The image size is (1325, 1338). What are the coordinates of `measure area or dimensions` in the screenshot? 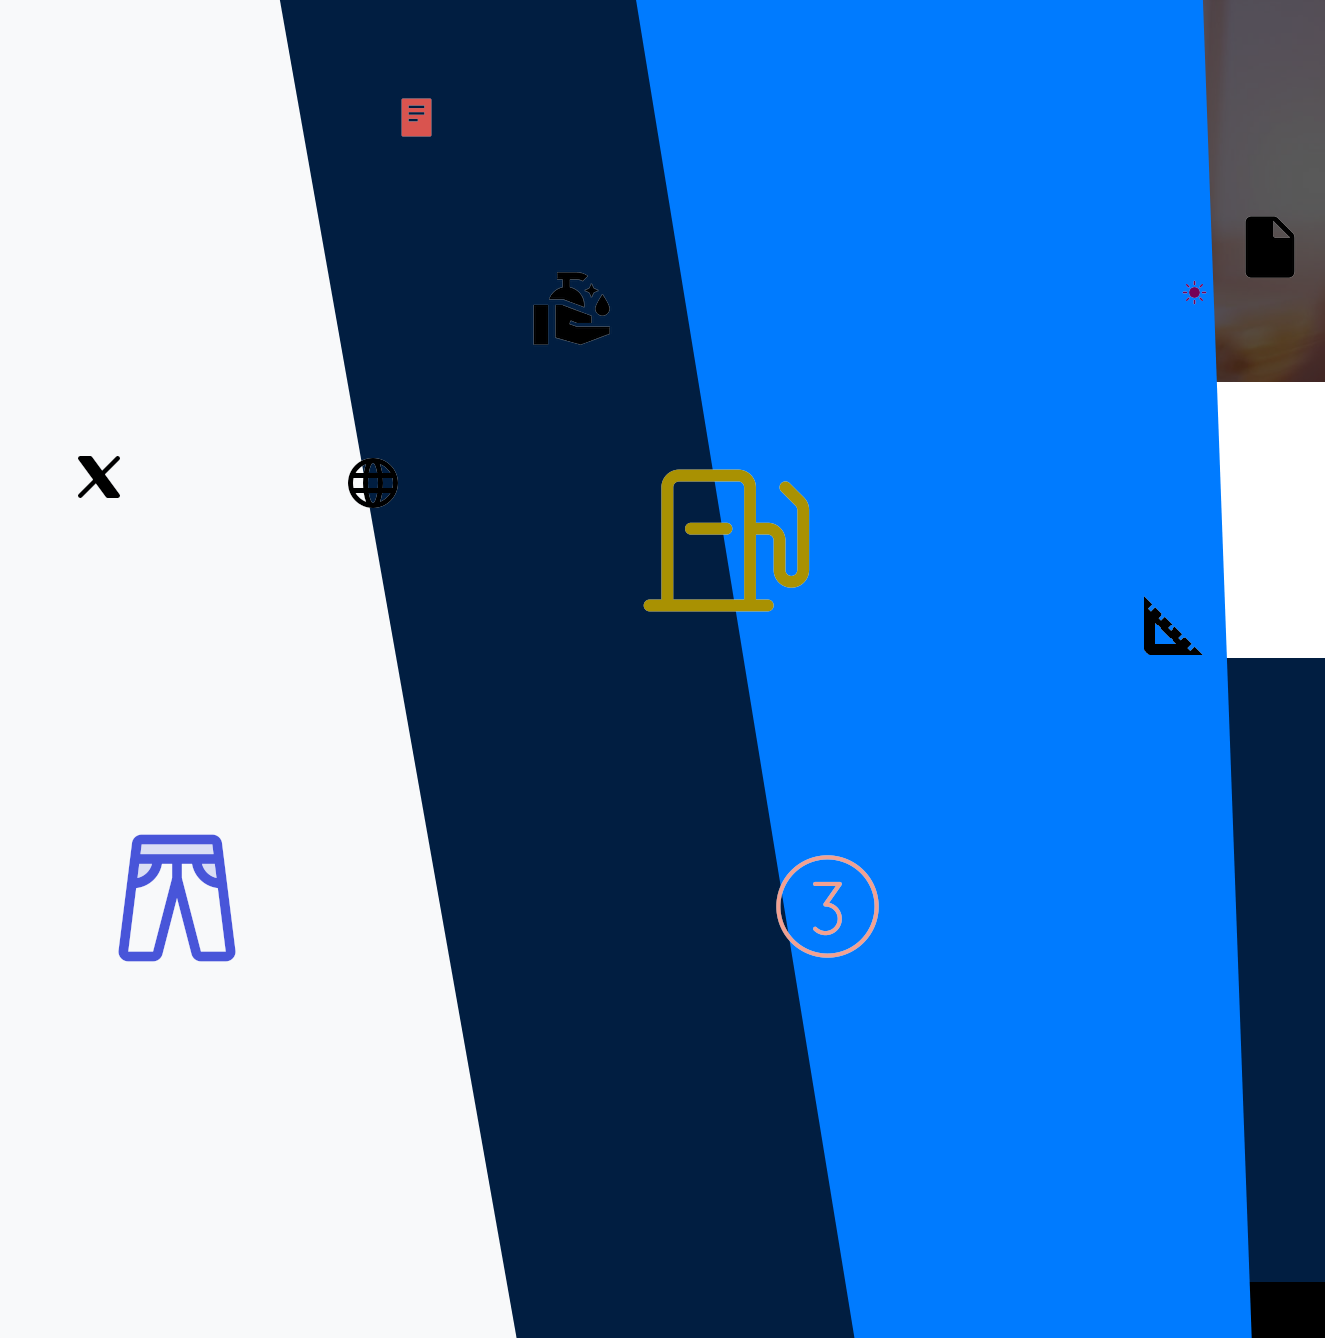 It's located at (1173, 625).